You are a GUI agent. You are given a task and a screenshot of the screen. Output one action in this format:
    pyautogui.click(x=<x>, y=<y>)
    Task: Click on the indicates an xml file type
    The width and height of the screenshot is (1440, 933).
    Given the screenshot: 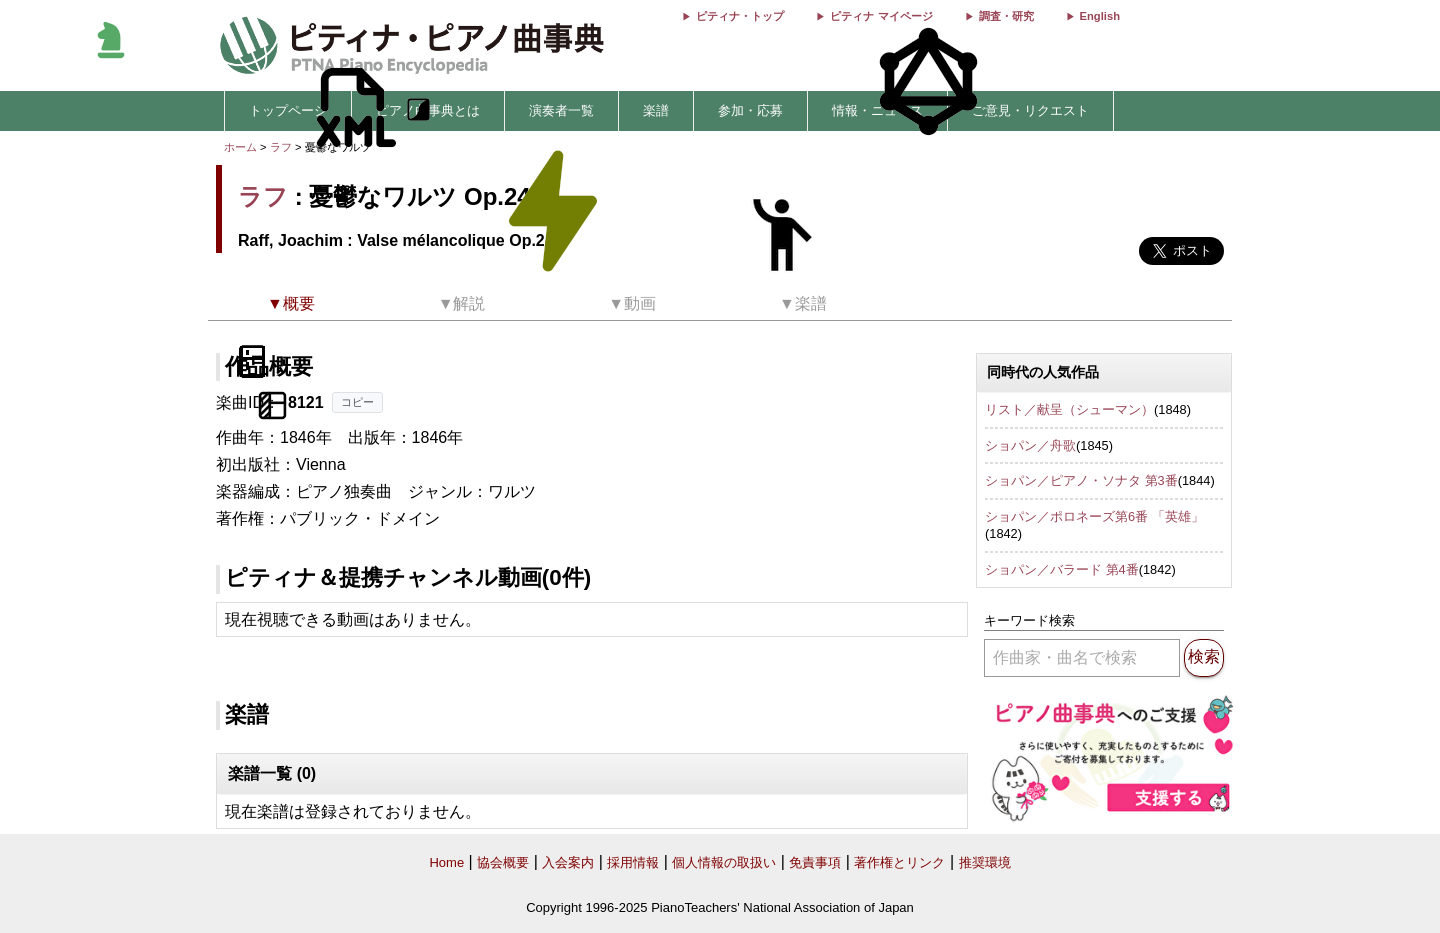 What is the action you would take?
    pyautogui.click(x=352, y=107)
    